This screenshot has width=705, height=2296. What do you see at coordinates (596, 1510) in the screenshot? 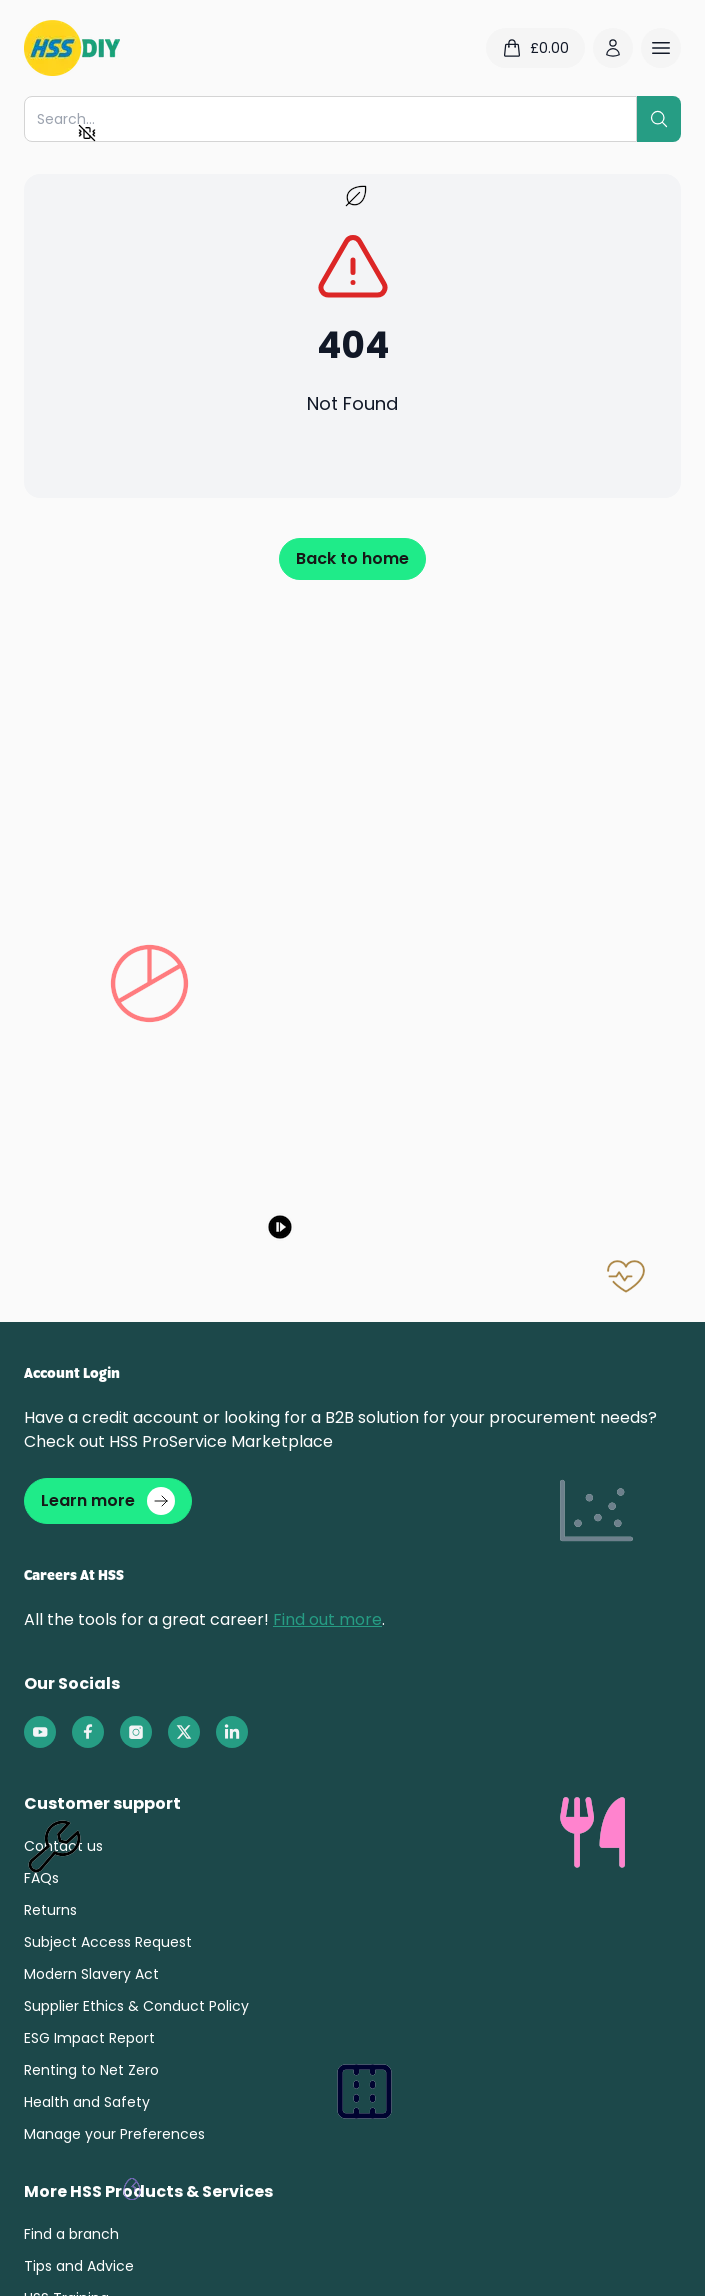
I see `view scatter plot data` at bounding box center [596, 1510].